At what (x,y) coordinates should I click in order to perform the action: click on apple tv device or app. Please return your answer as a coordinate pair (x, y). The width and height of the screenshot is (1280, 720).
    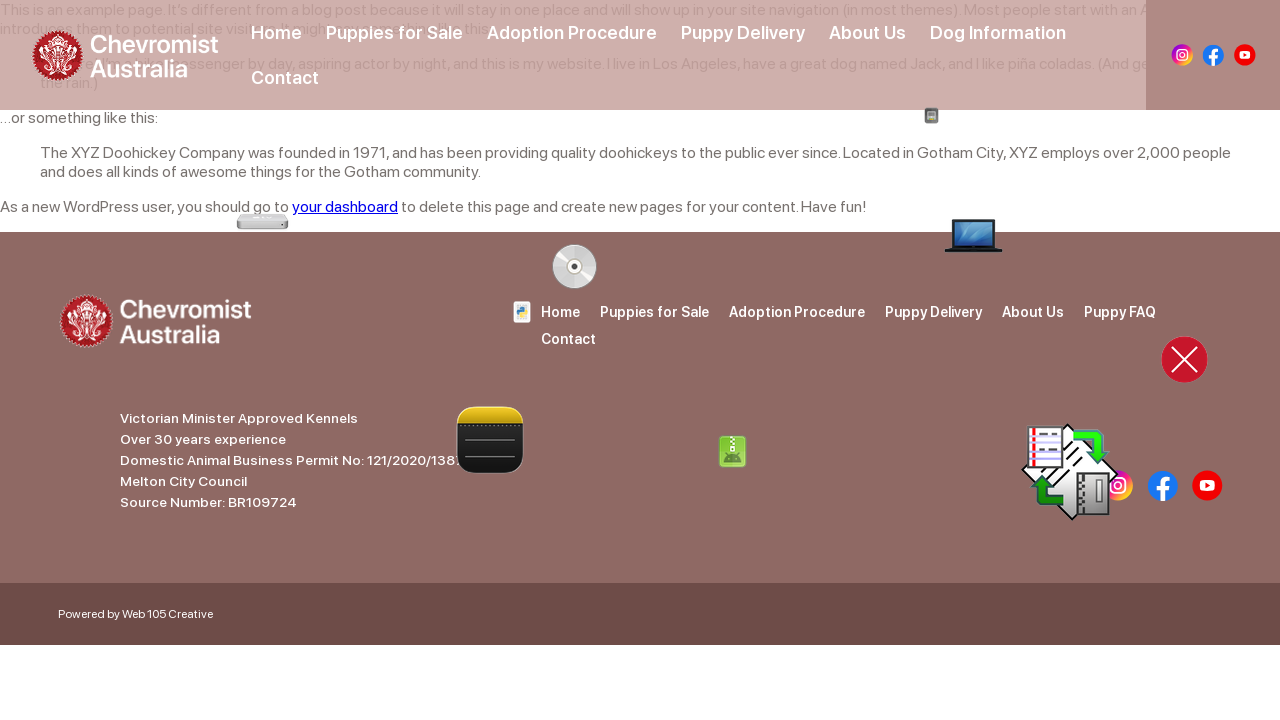
    Looking at the image, I should click on (262, 213).